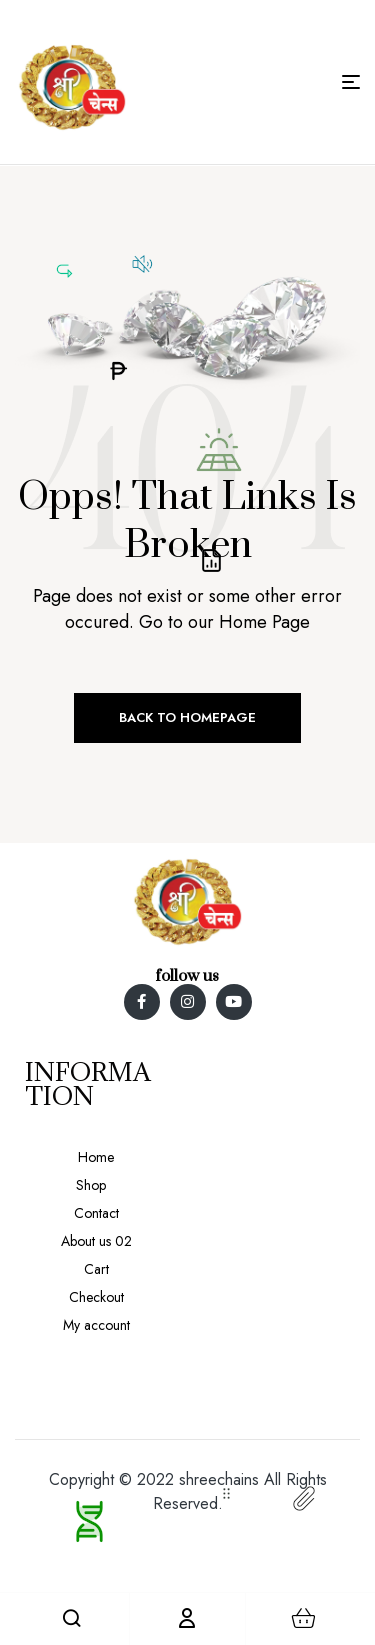 The image size is (375, 1645). What do you see at coordinates (211, 560) in the screenshot?
I see `view report or analytics file` at bounding box center [211, 560].